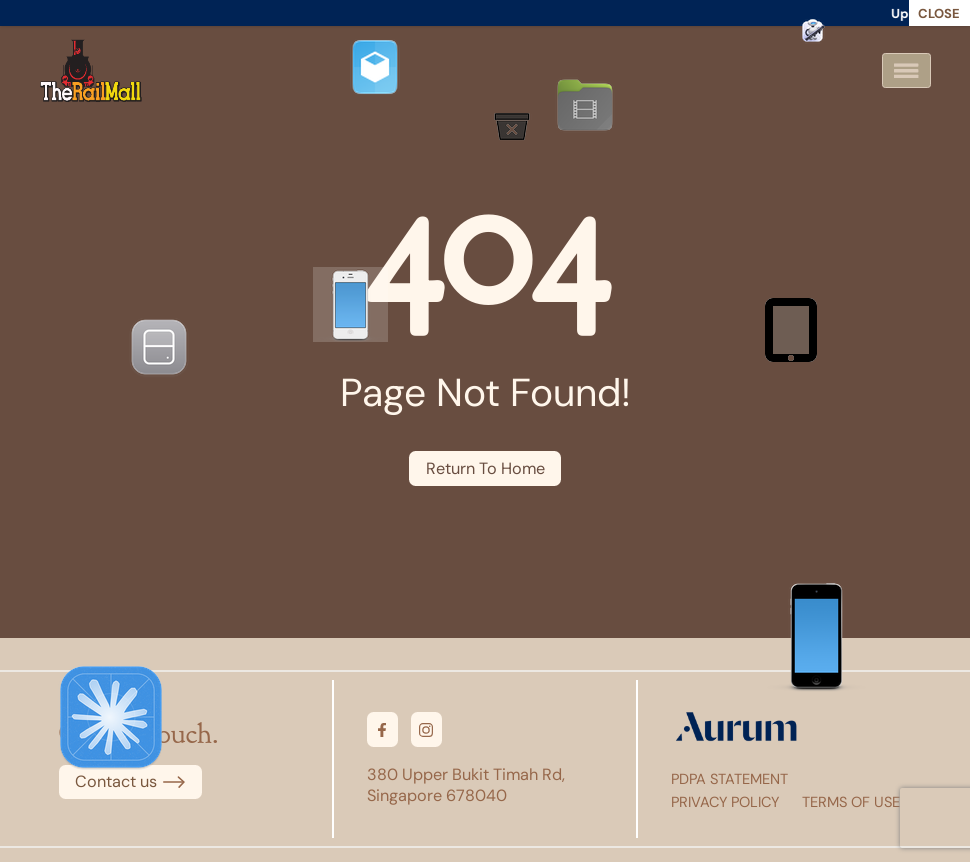 This screenshot has width=970, height=862. Describe the element at coordinates (350, 304) in the screenshot. I see `connect or sync a white iPhone device` at that location.